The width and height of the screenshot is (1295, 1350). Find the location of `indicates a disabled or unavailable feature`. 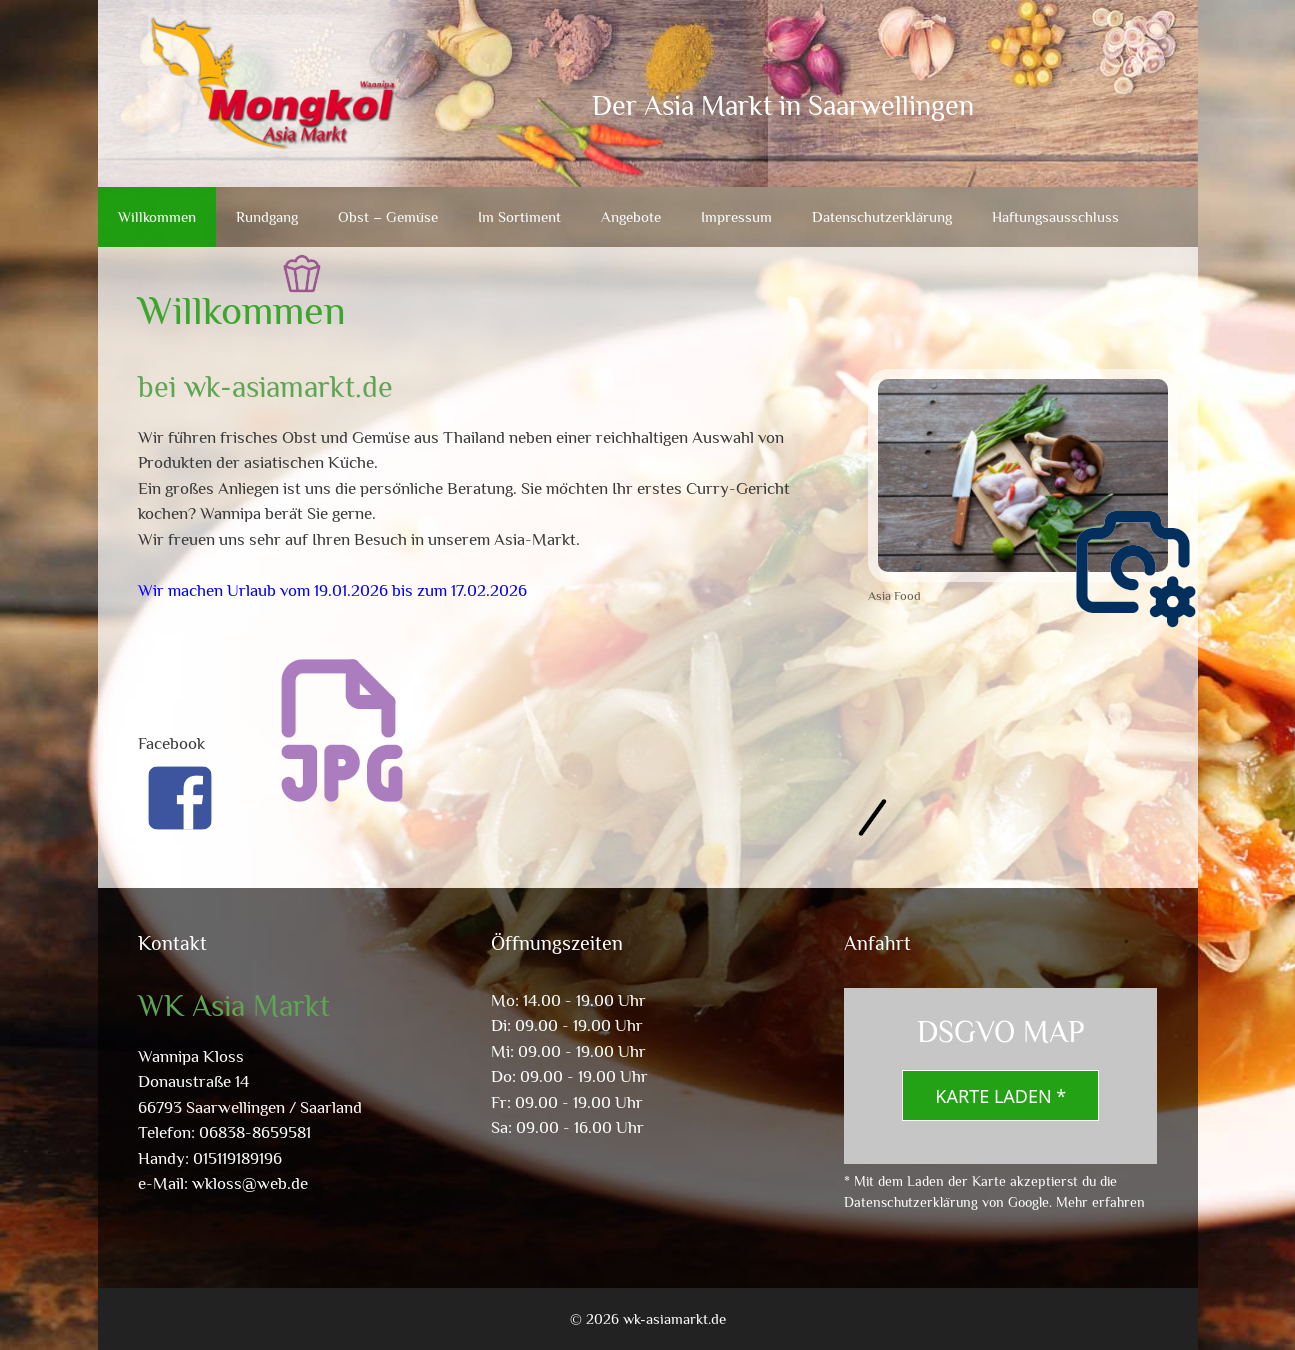

indicates a disabled or unavailable feature is located at coordinates (872, 817).